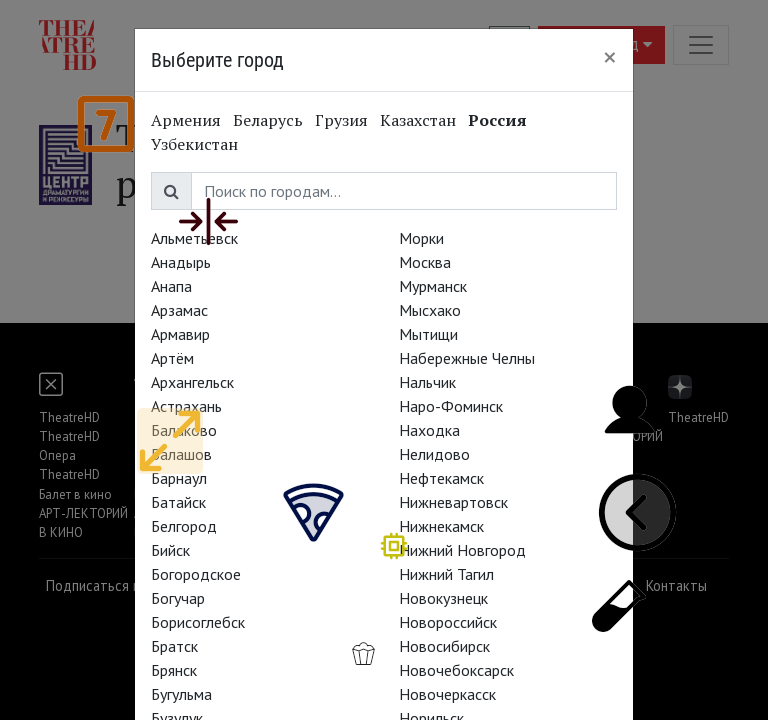  I want to click on run a test or experiment, so click(618, 606).